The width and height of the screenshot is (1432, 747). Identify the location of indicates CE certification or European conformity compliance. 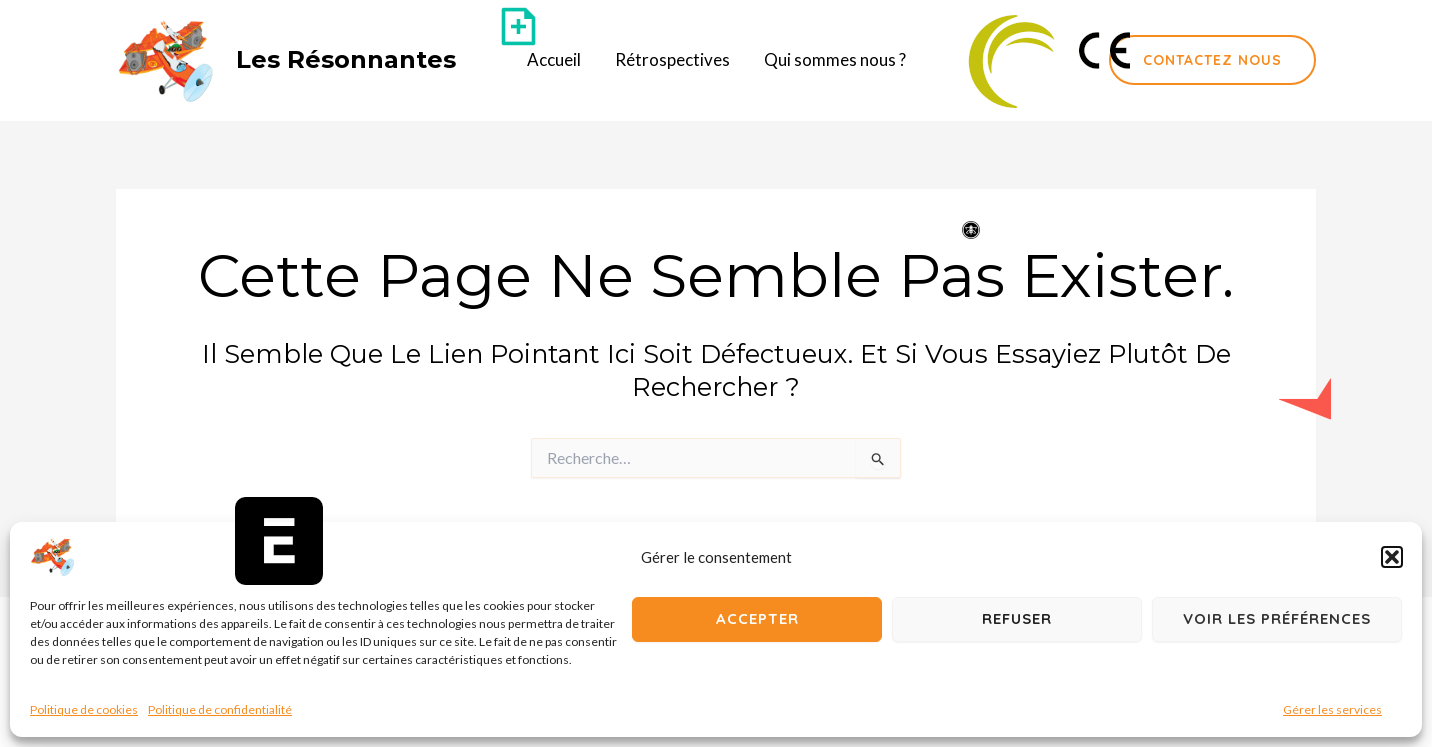
(1104, 50).